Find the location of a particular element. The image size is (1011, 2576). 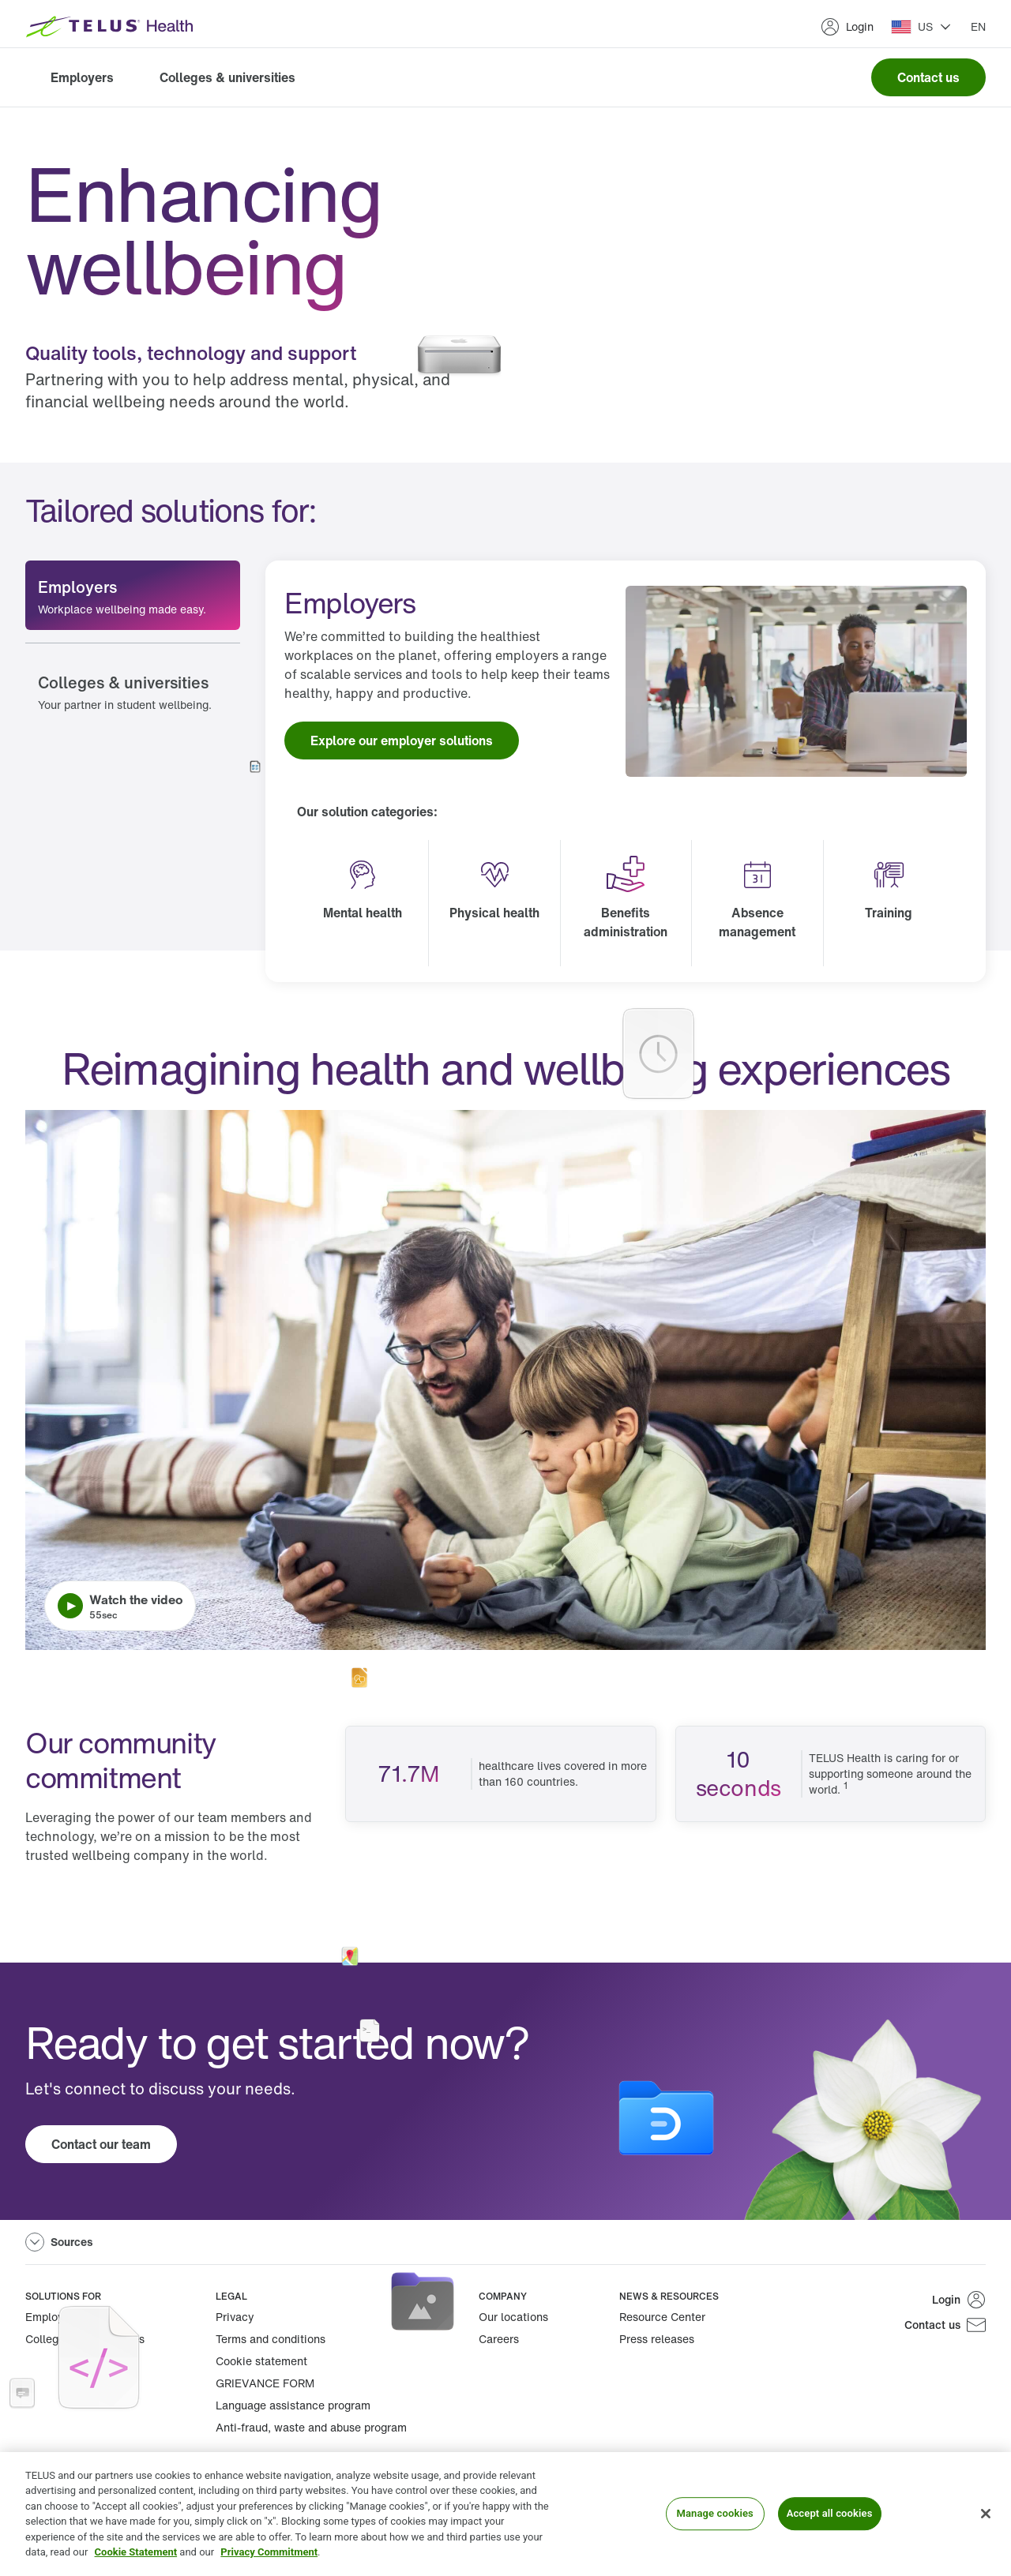

open a GPX route or waypoint file is located at coordinates (350, 1956).